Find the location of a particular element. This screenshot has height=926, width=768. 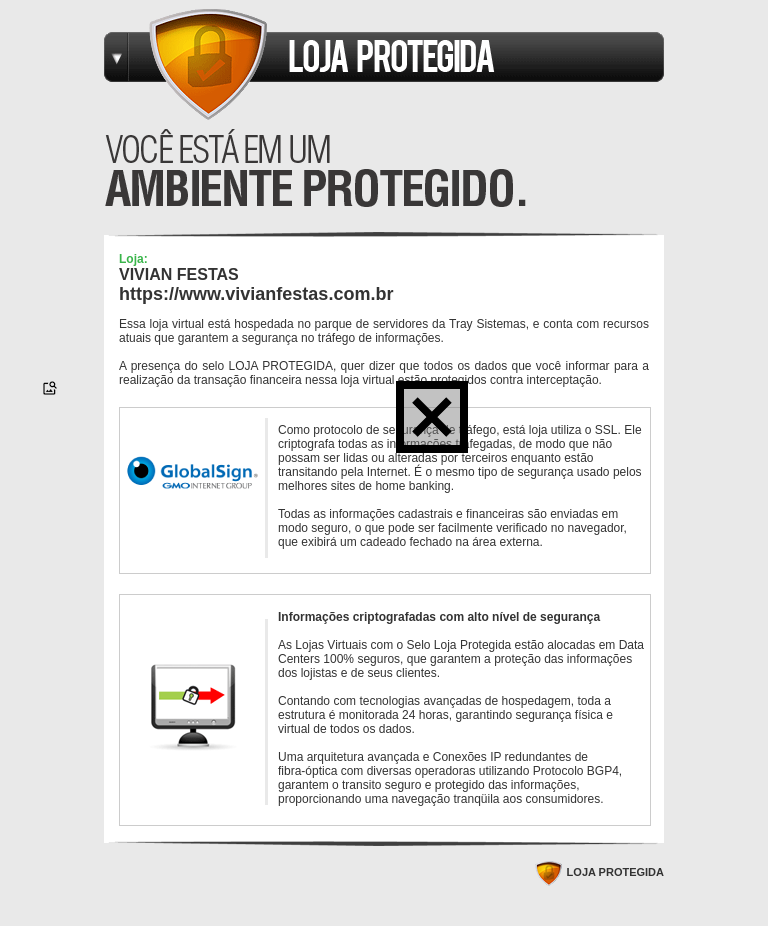

search using an image or photo is located at coordinates (50, 388).